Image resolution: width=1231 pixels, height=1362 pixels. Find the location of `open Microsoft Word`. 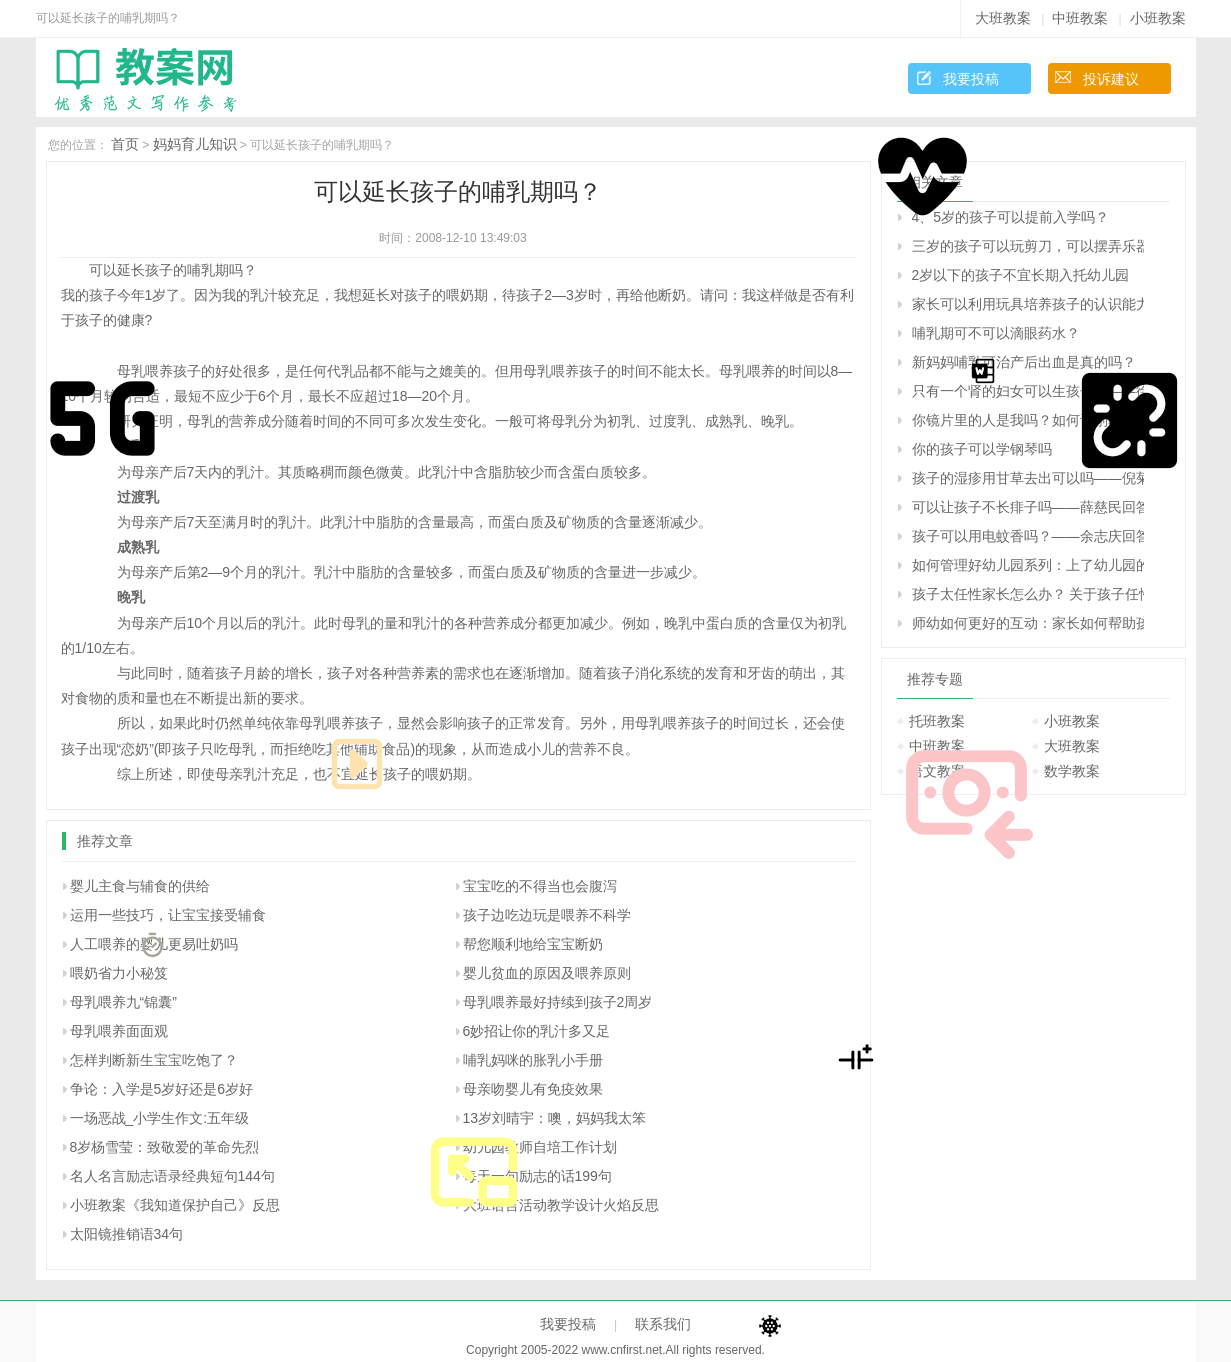

open Microsoft Word is located at coordinates (984, 371).